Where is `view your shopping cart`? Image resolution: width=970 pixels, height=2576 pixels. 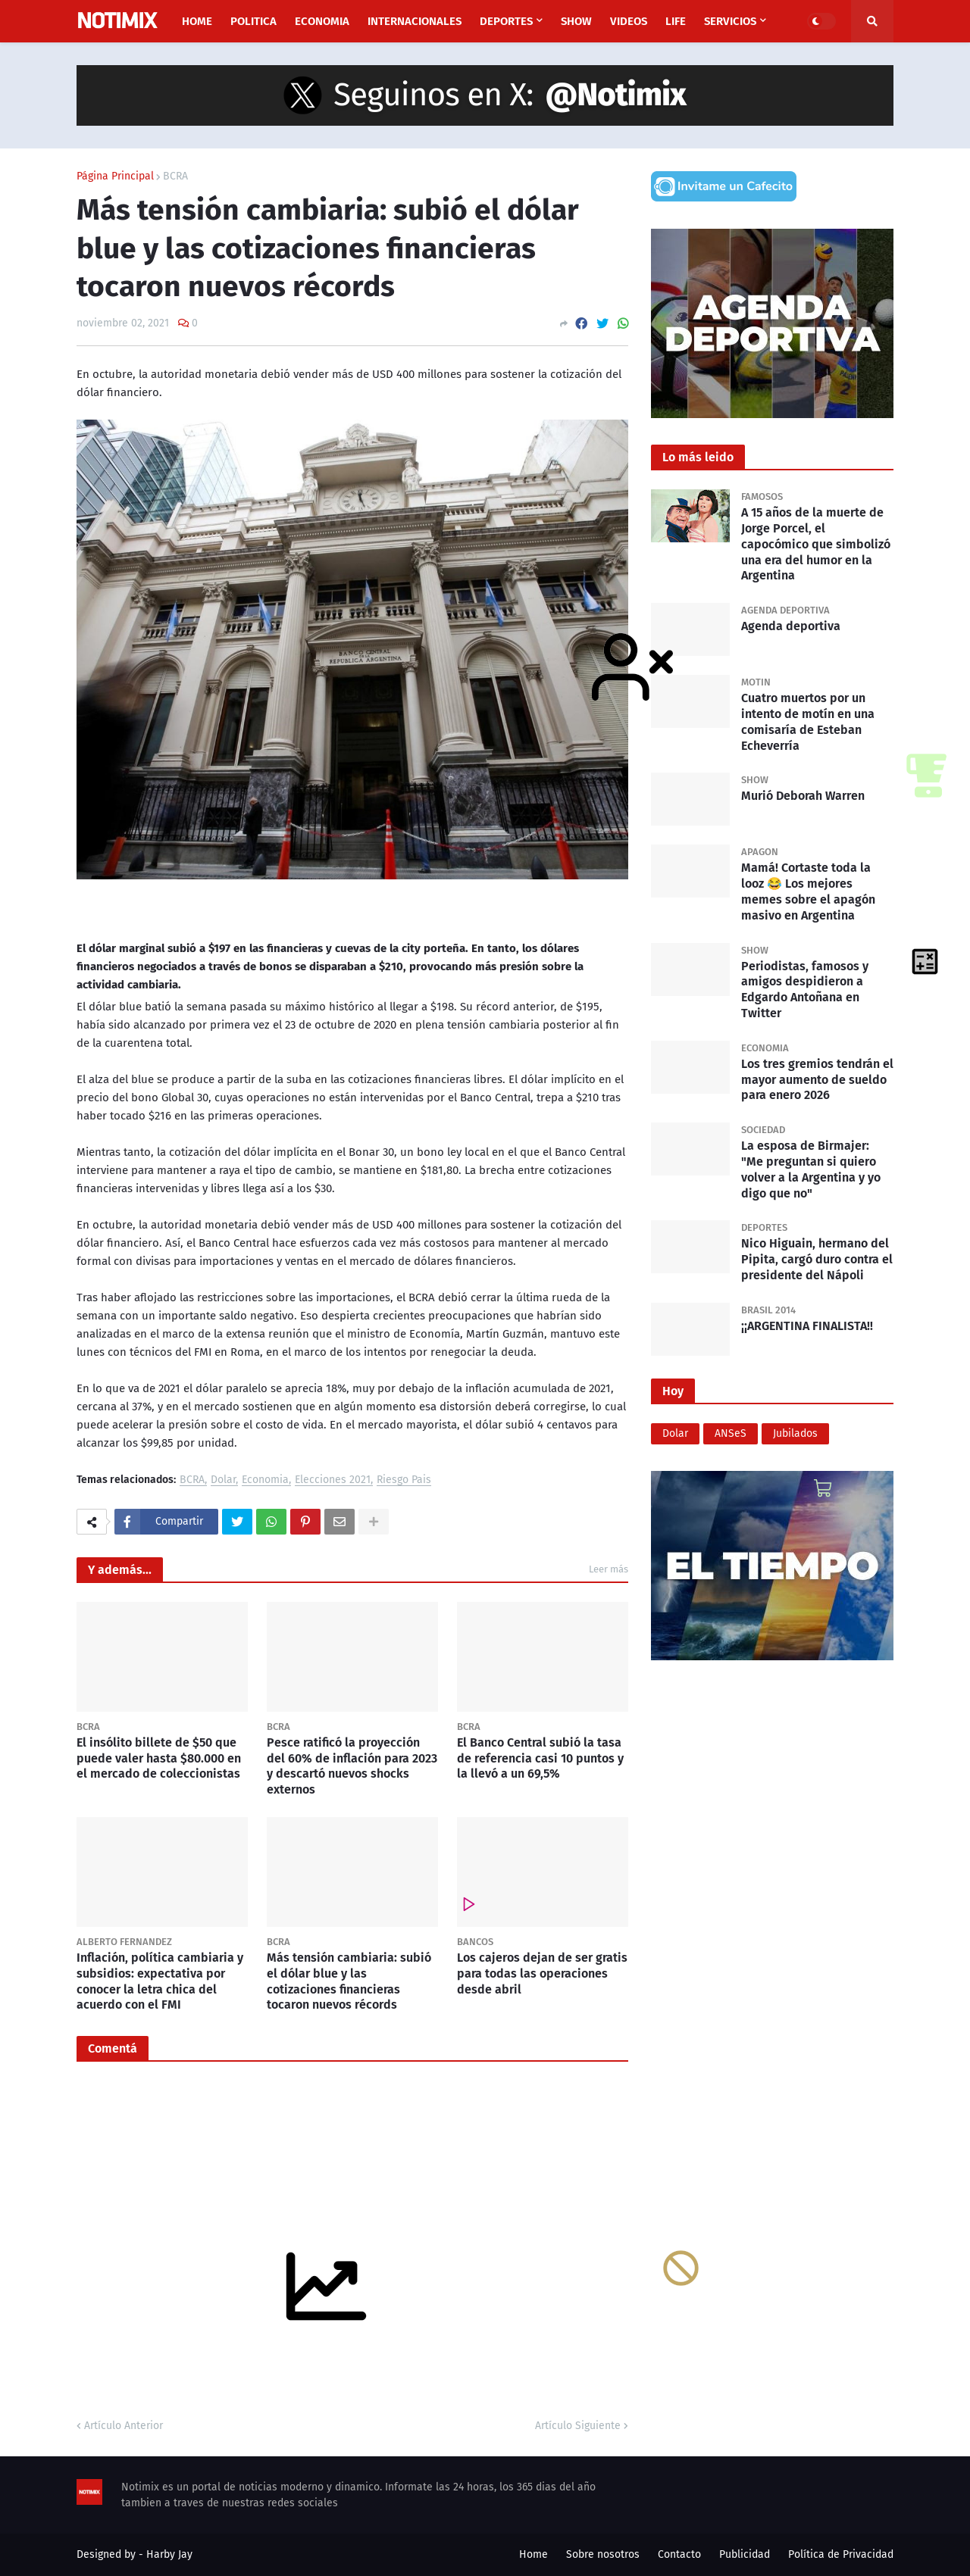 view your shopping cart is located at coordinates (823, 1488).